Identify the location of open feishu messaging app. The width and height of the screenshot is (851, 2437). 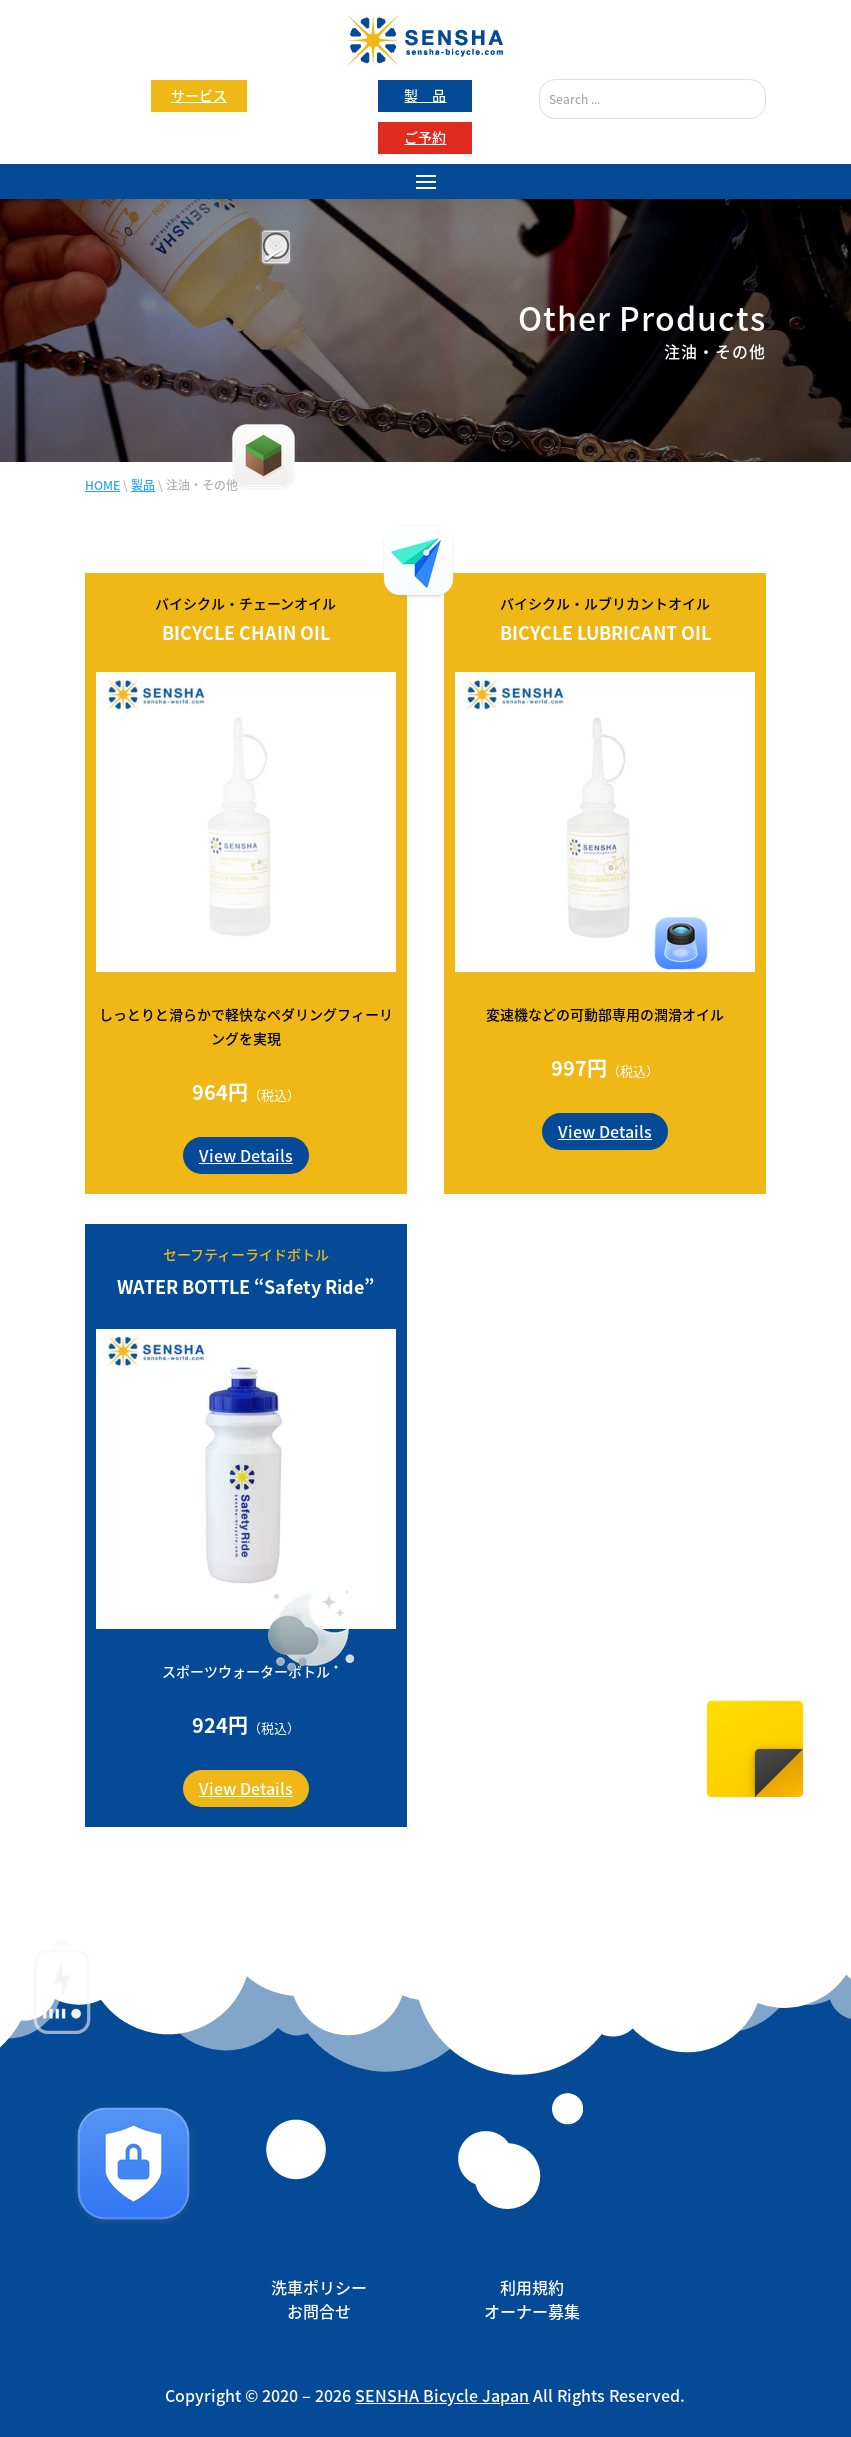
(418, 560).